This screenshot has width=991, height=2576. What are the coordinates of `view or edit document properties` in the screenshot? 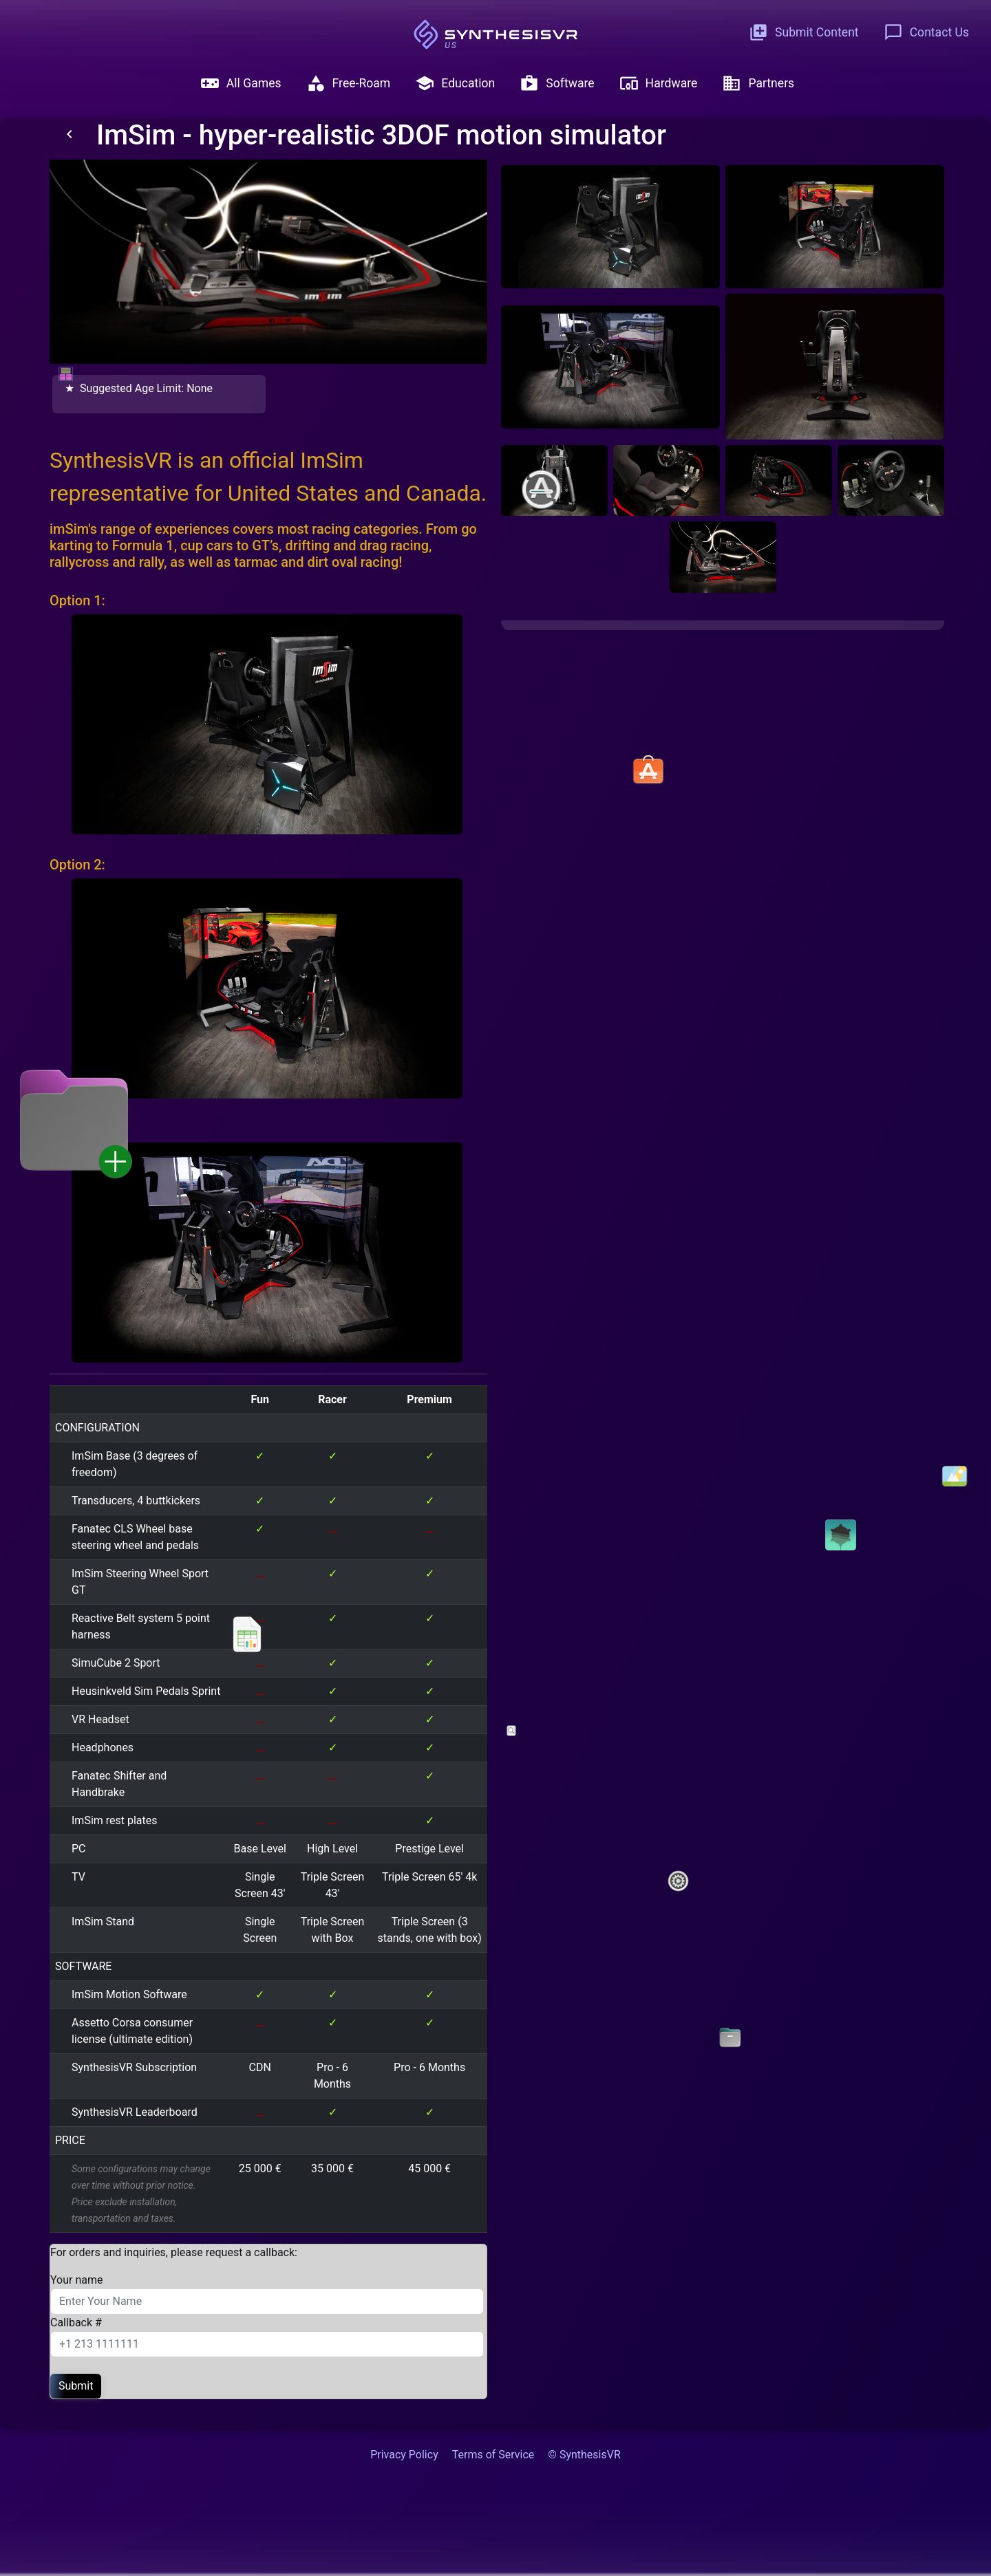 It's located at (678, 1881).